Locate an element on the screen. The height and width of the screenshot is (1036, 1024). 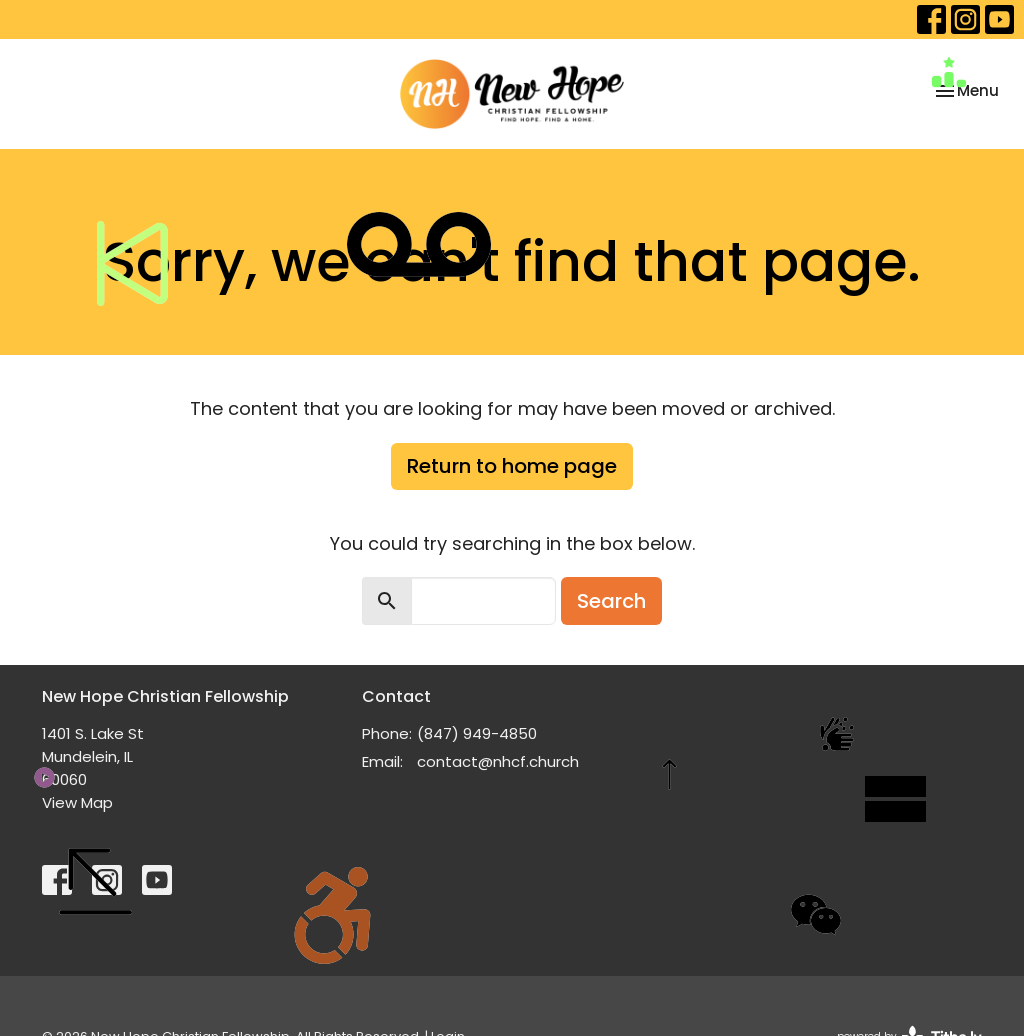
scroll to top of page is located at coordinates (669, 774).